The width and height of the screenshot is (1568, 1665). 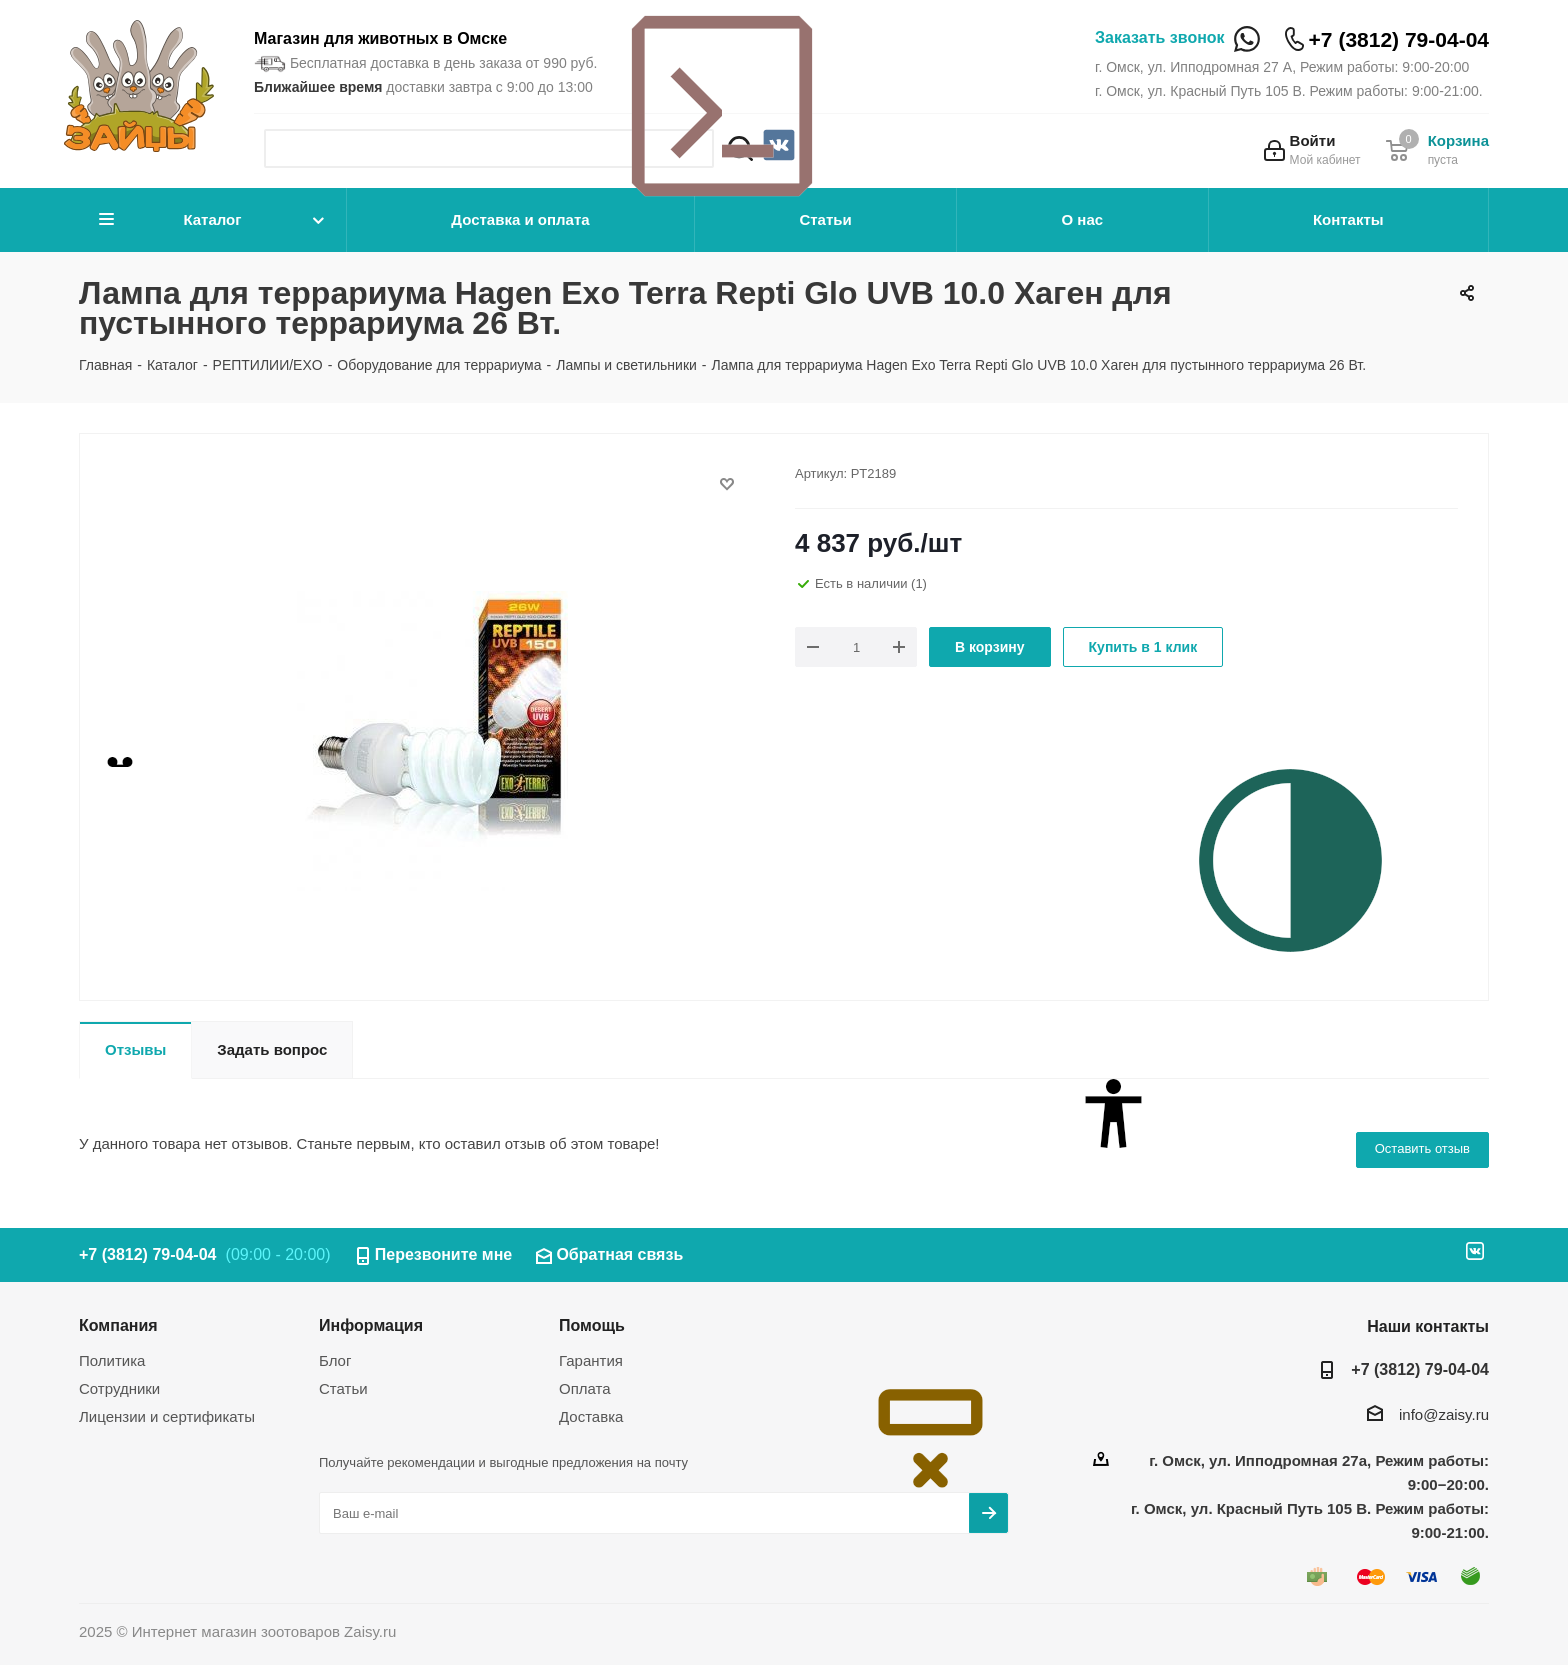 I want to click on toggle between light and dark mode, so click(x=1290, y=860).